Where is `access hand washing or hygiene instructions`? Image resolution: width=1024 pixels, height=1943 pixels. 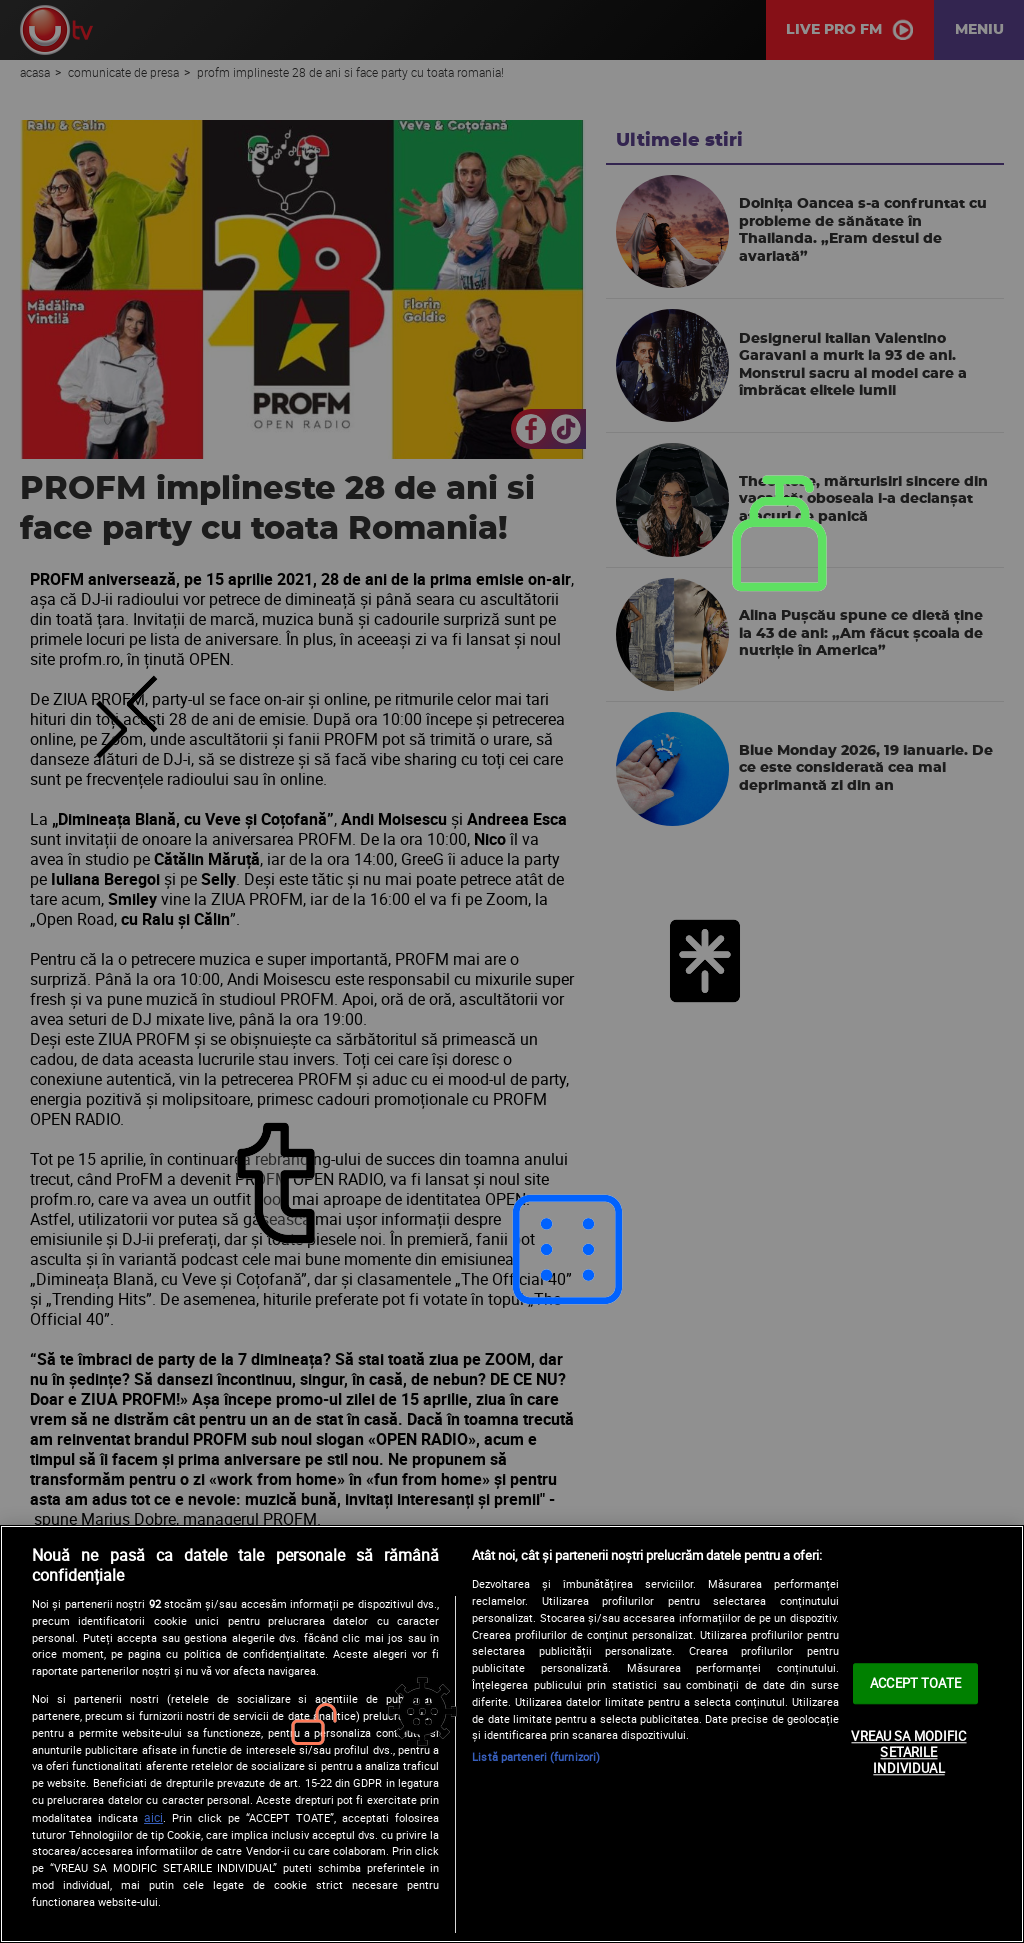
access hand washing or hygiene instructions is located at coordinates (779, 535).